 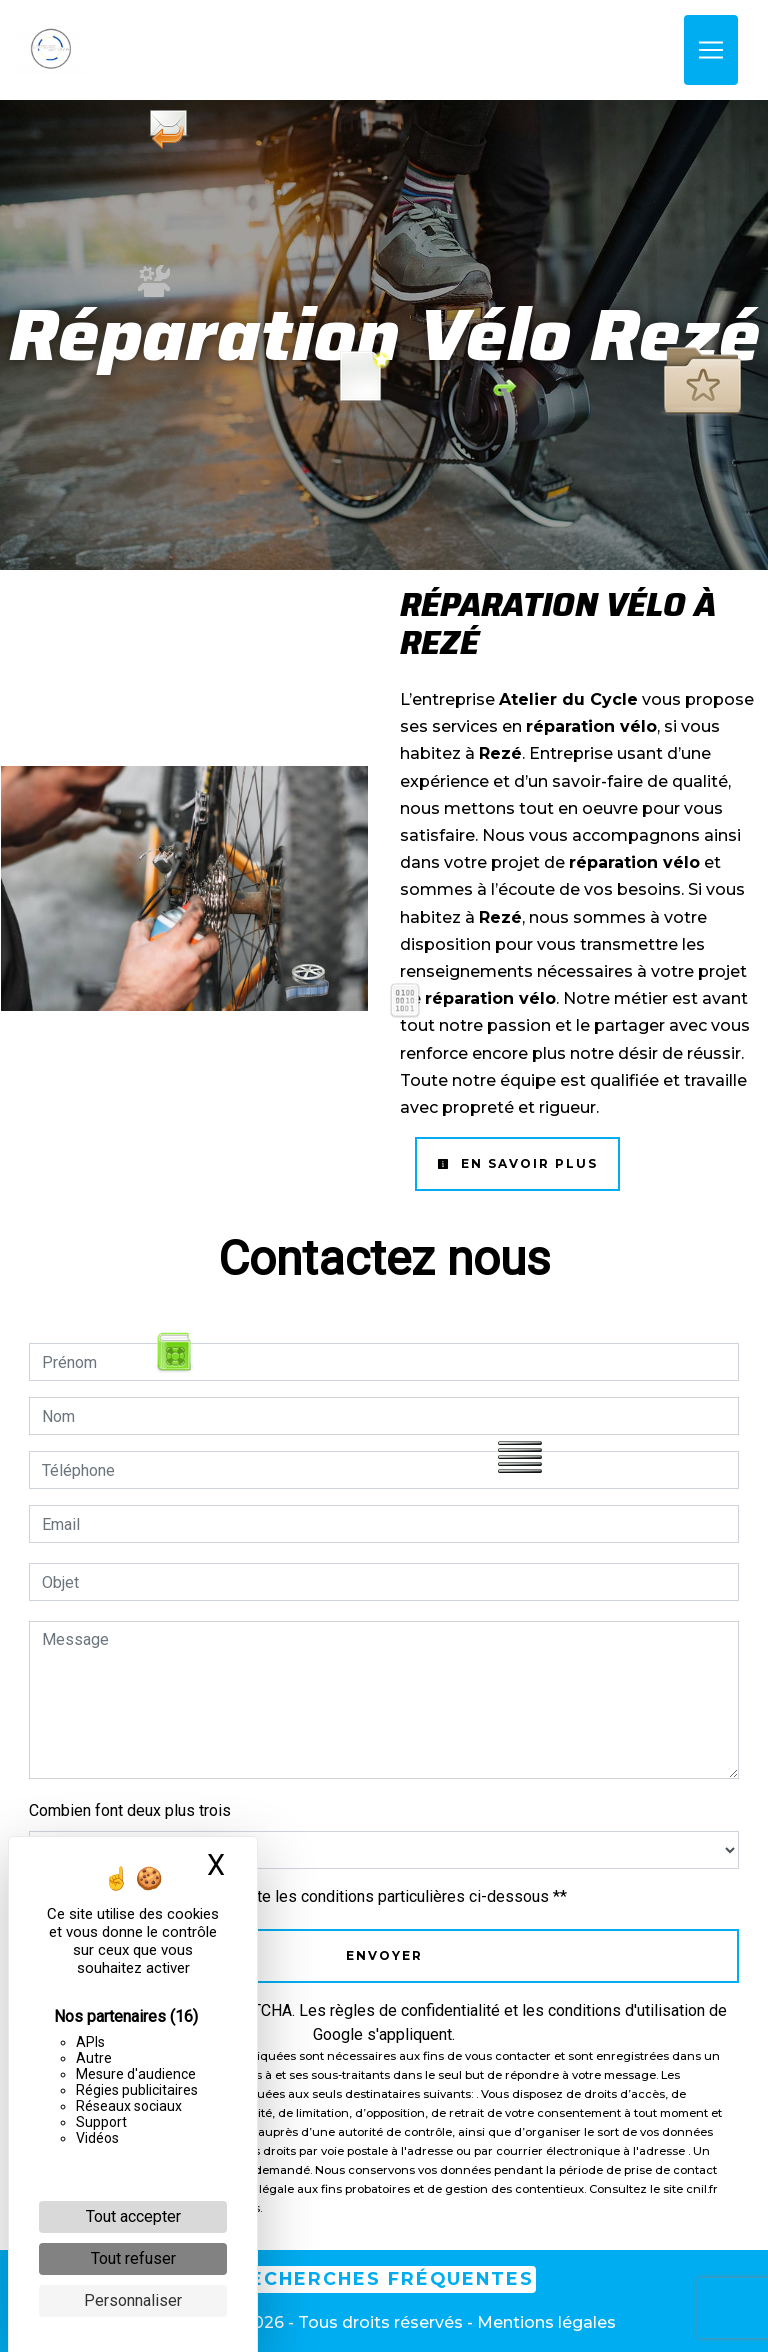 What do you see at coordinates (505, 387) in the screenshot?
I see `redo the last undone action` at bounding box center [505, 387].